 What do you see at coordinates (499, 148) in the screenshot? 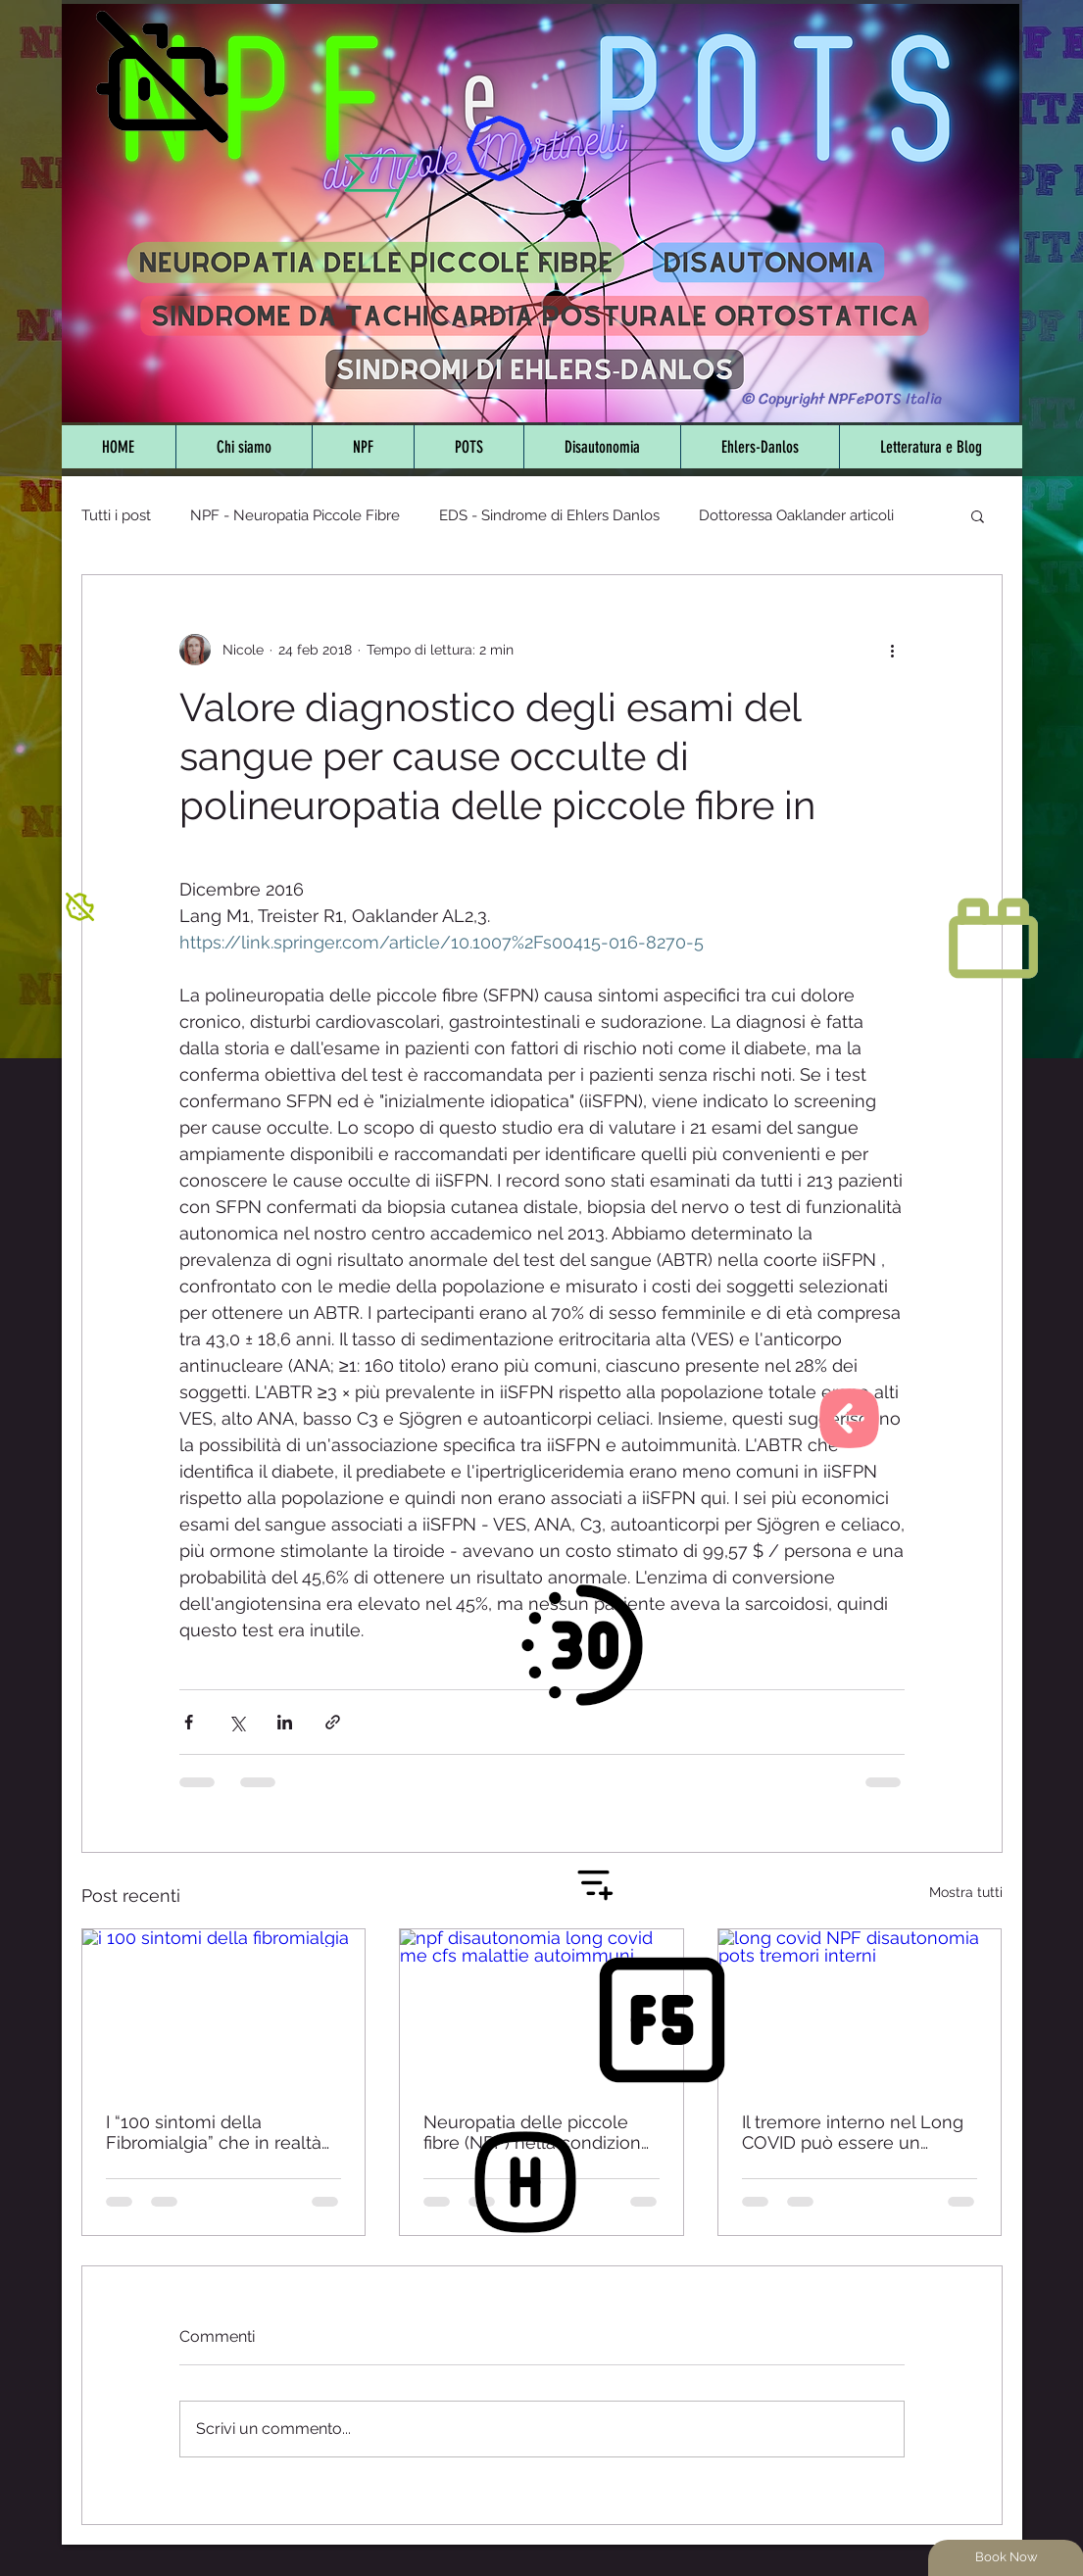
I see `stop or warning indicator` at bounding box center [499, 148].